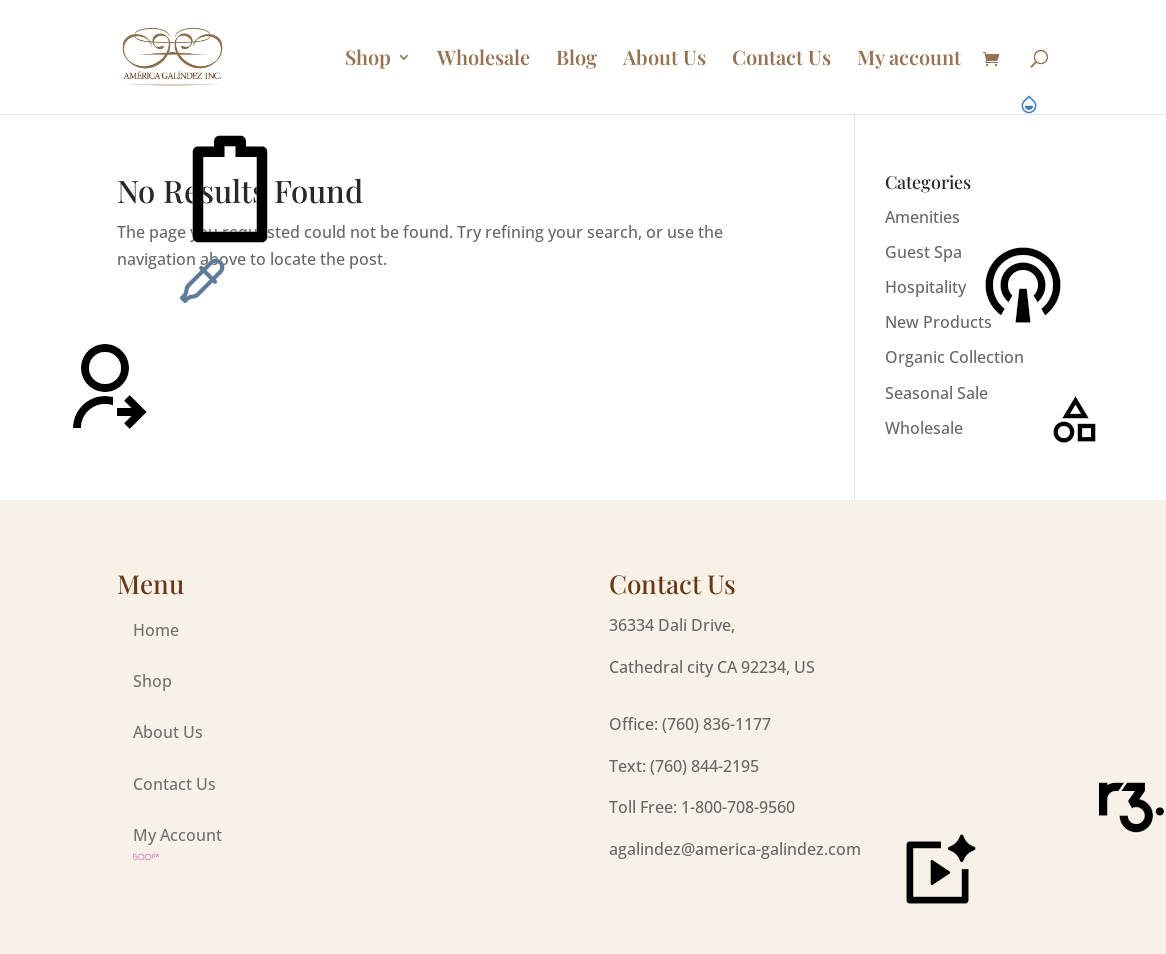 Image resolution: width=1166 pixels, height=954 pixels. What do you see at coordinates (146, 857) in the screenshot?
I see `open the 500px photography platform` at bounding box center [146, 857].